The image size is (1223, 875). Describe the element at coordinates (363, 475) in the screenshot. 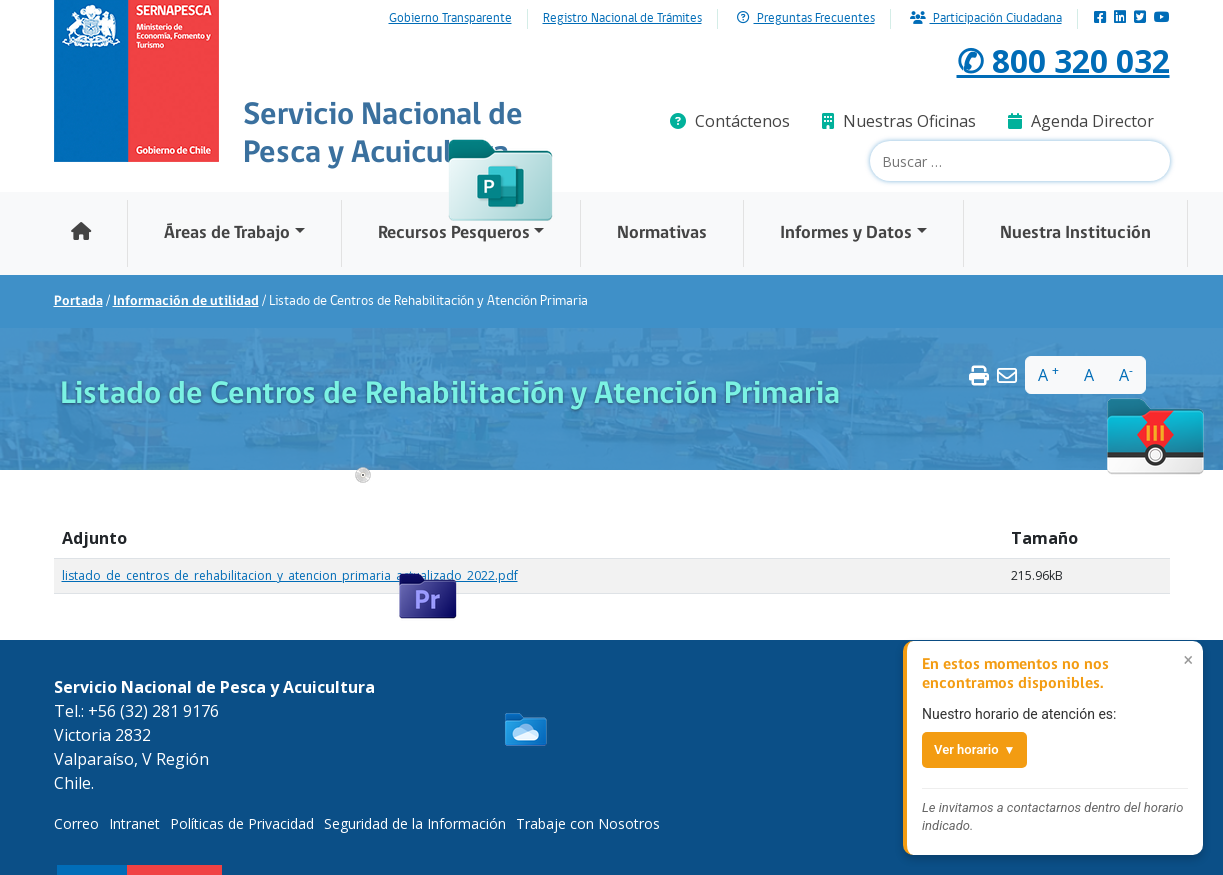

I see `unmount or eject a DVD disc` at that location.